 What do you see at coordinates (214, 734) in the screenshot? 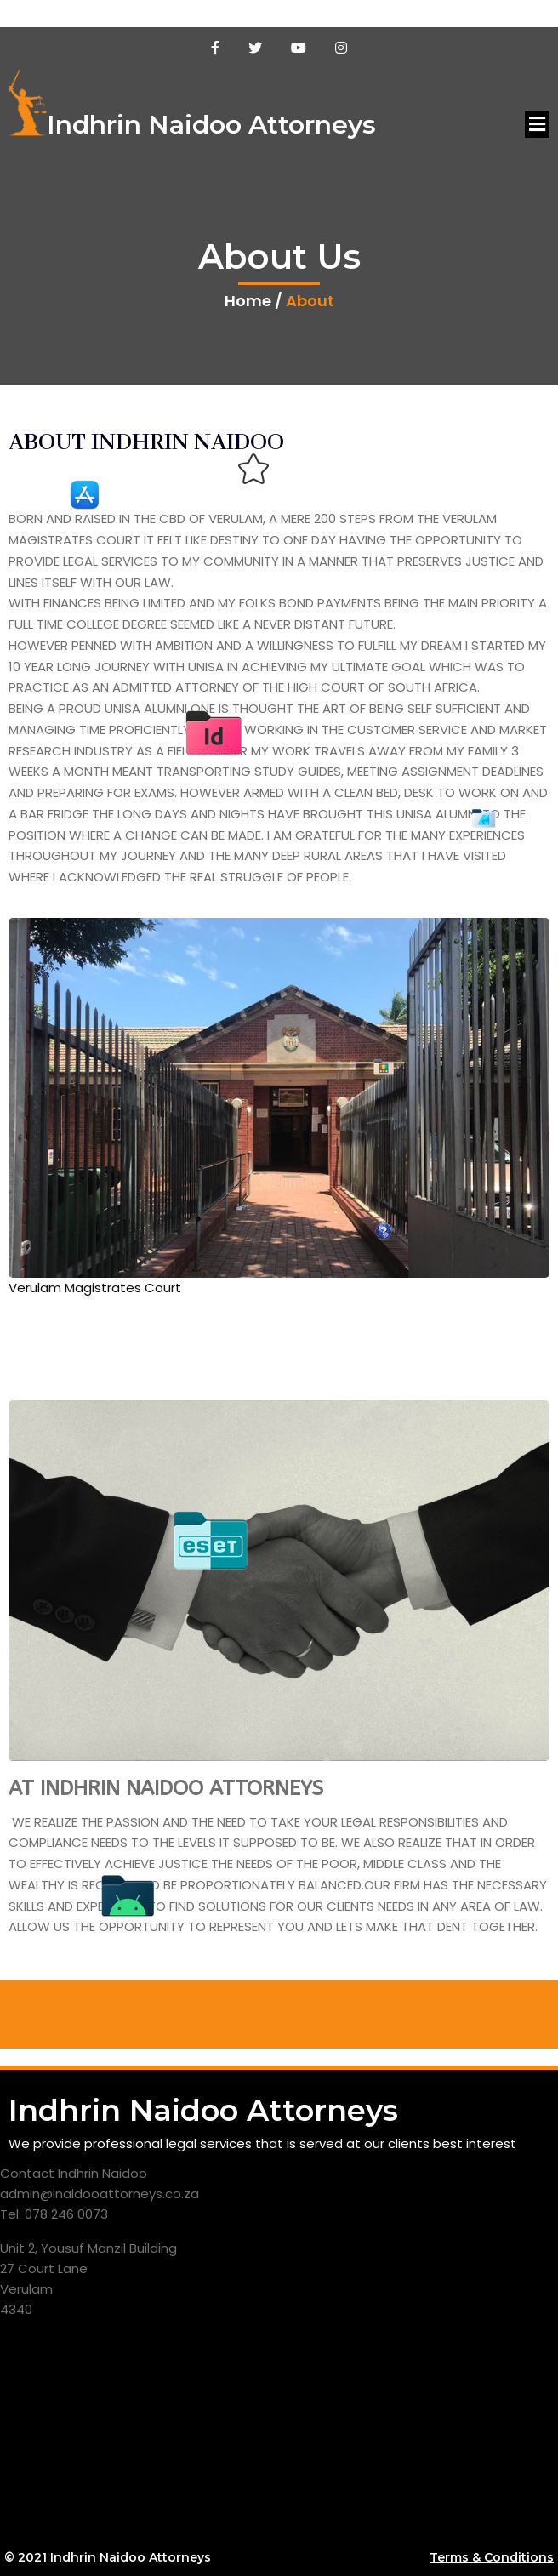
I see `folder containing adobe indesign project files` at bounding box center [214, 734].